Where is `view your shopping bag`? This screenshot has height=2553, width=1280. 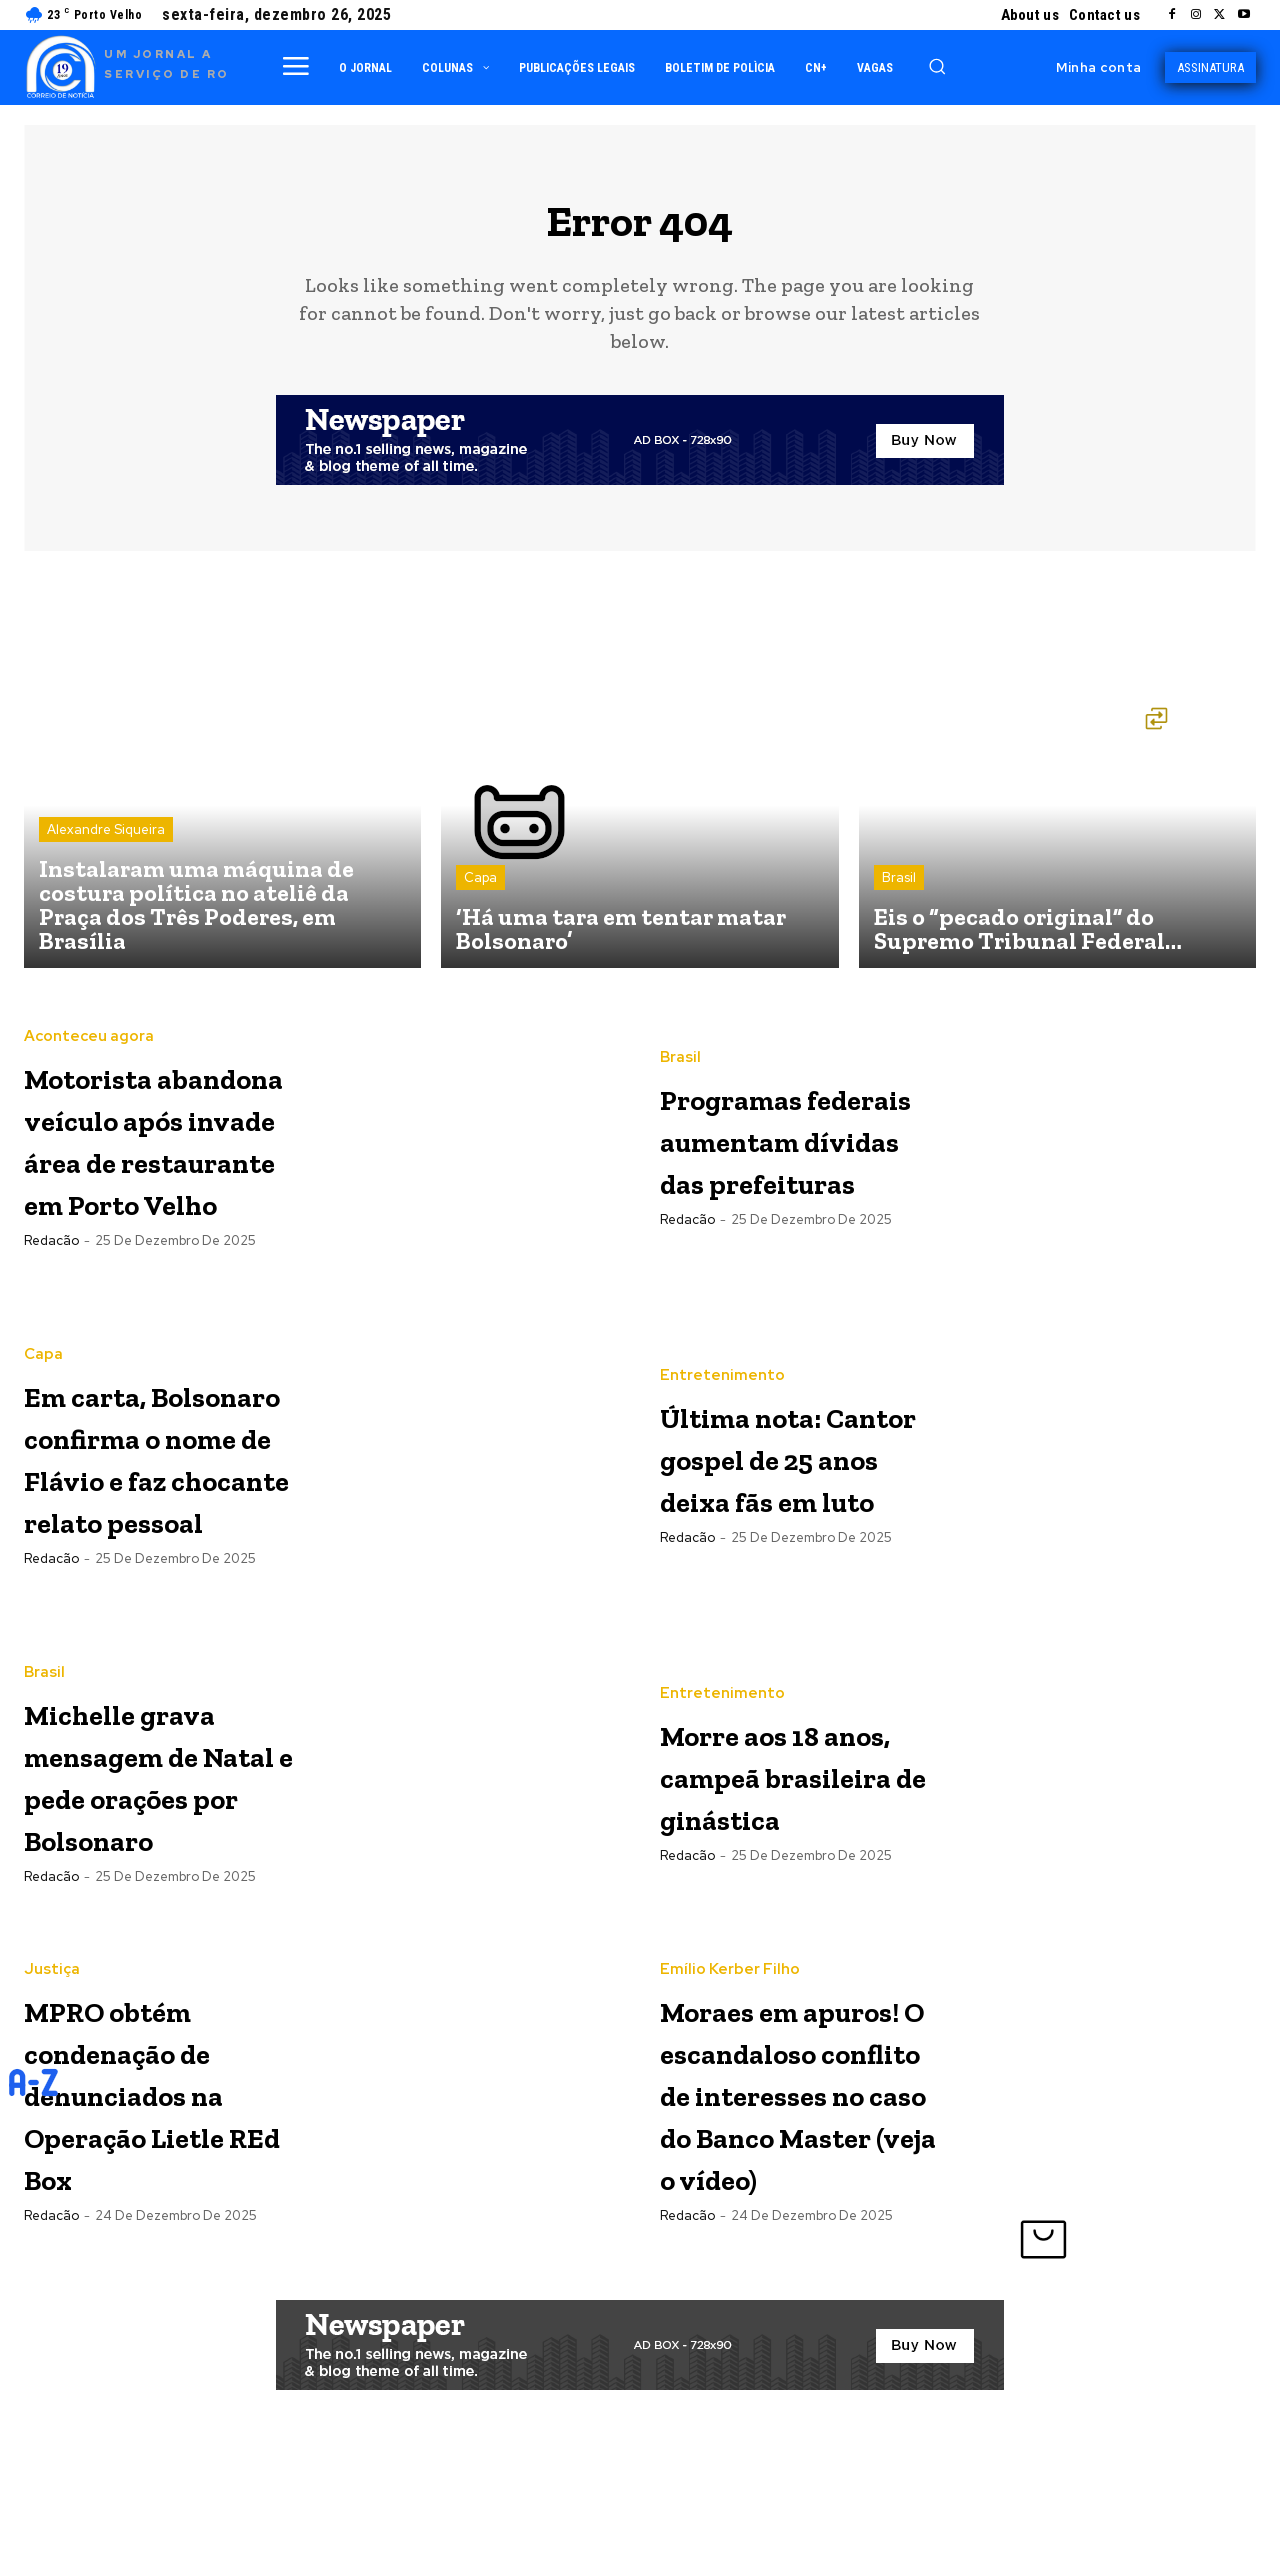
view your shopping bag is located at coordinates (1043, 2239).